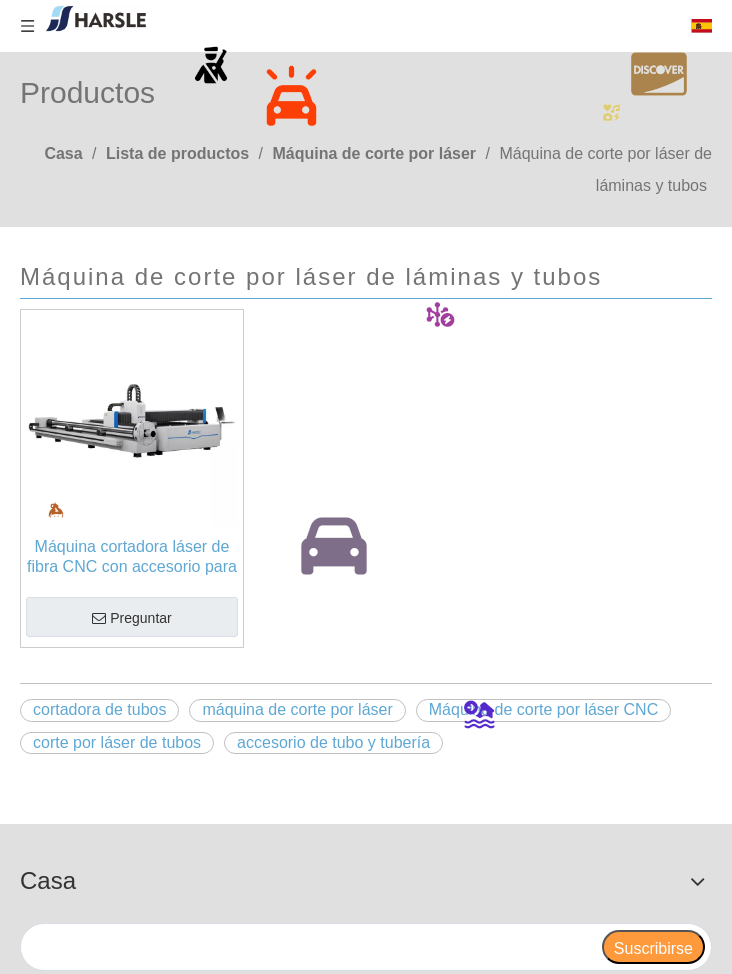  What do you see at coordinates (291, 97) in the screenshot?
I see `indicates vehicle is currently active or running` at bounding box center [291, 97].